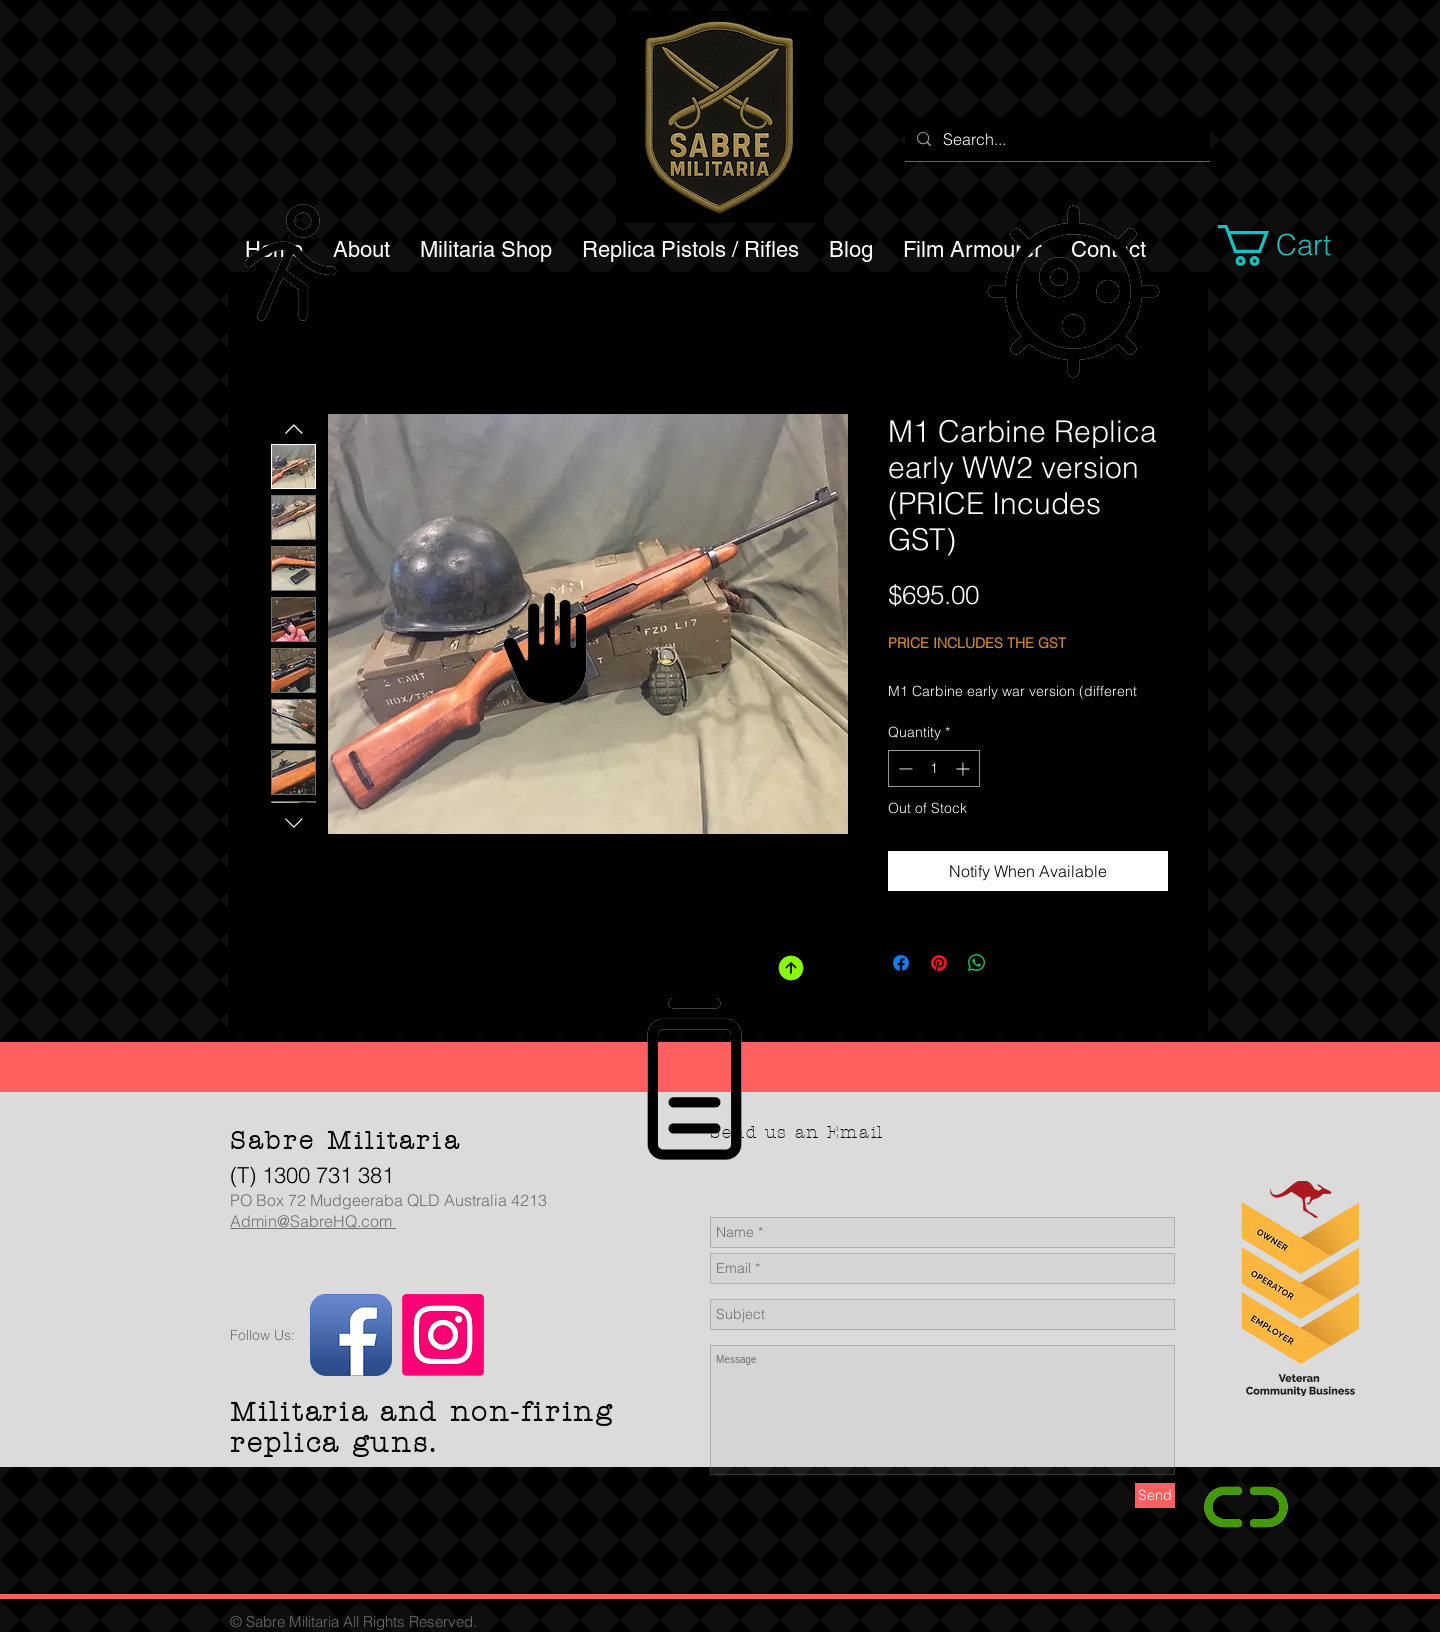 This screenshot has height=1632, width=1440. What do you see at coordinates (1073, 291) in the screenshot?
I see `indicates virus or malware detected` at bounding box center [1073, 291].